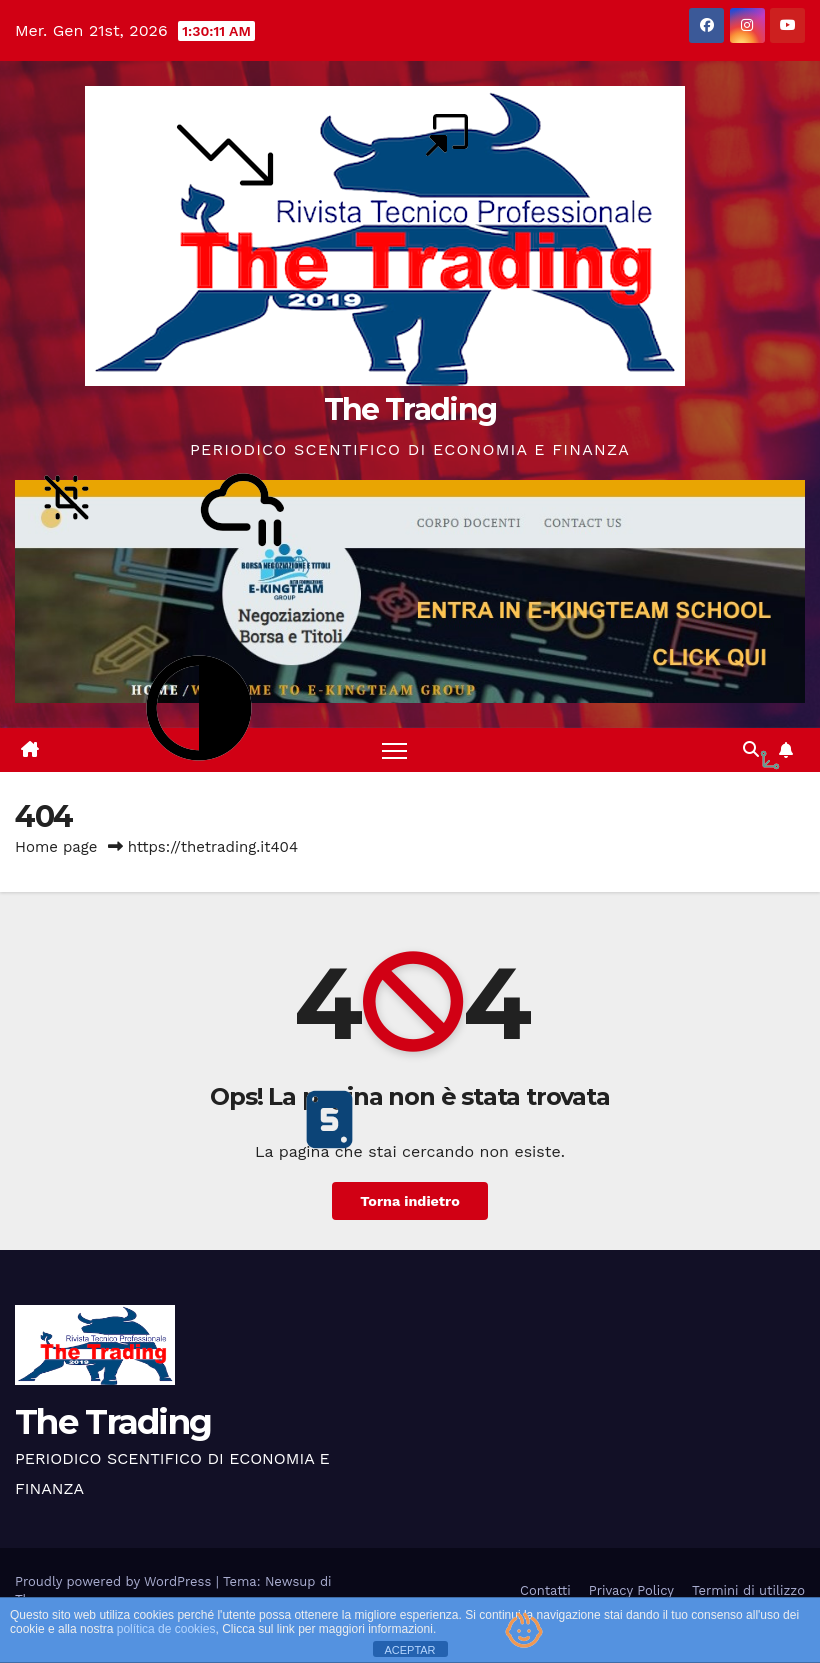 Image resolution: width=820 pixels, height=1663 pixels. Describe the element at coordinates (329, 1119) in the screenshot. I see `select the five card in a card game` at that location.